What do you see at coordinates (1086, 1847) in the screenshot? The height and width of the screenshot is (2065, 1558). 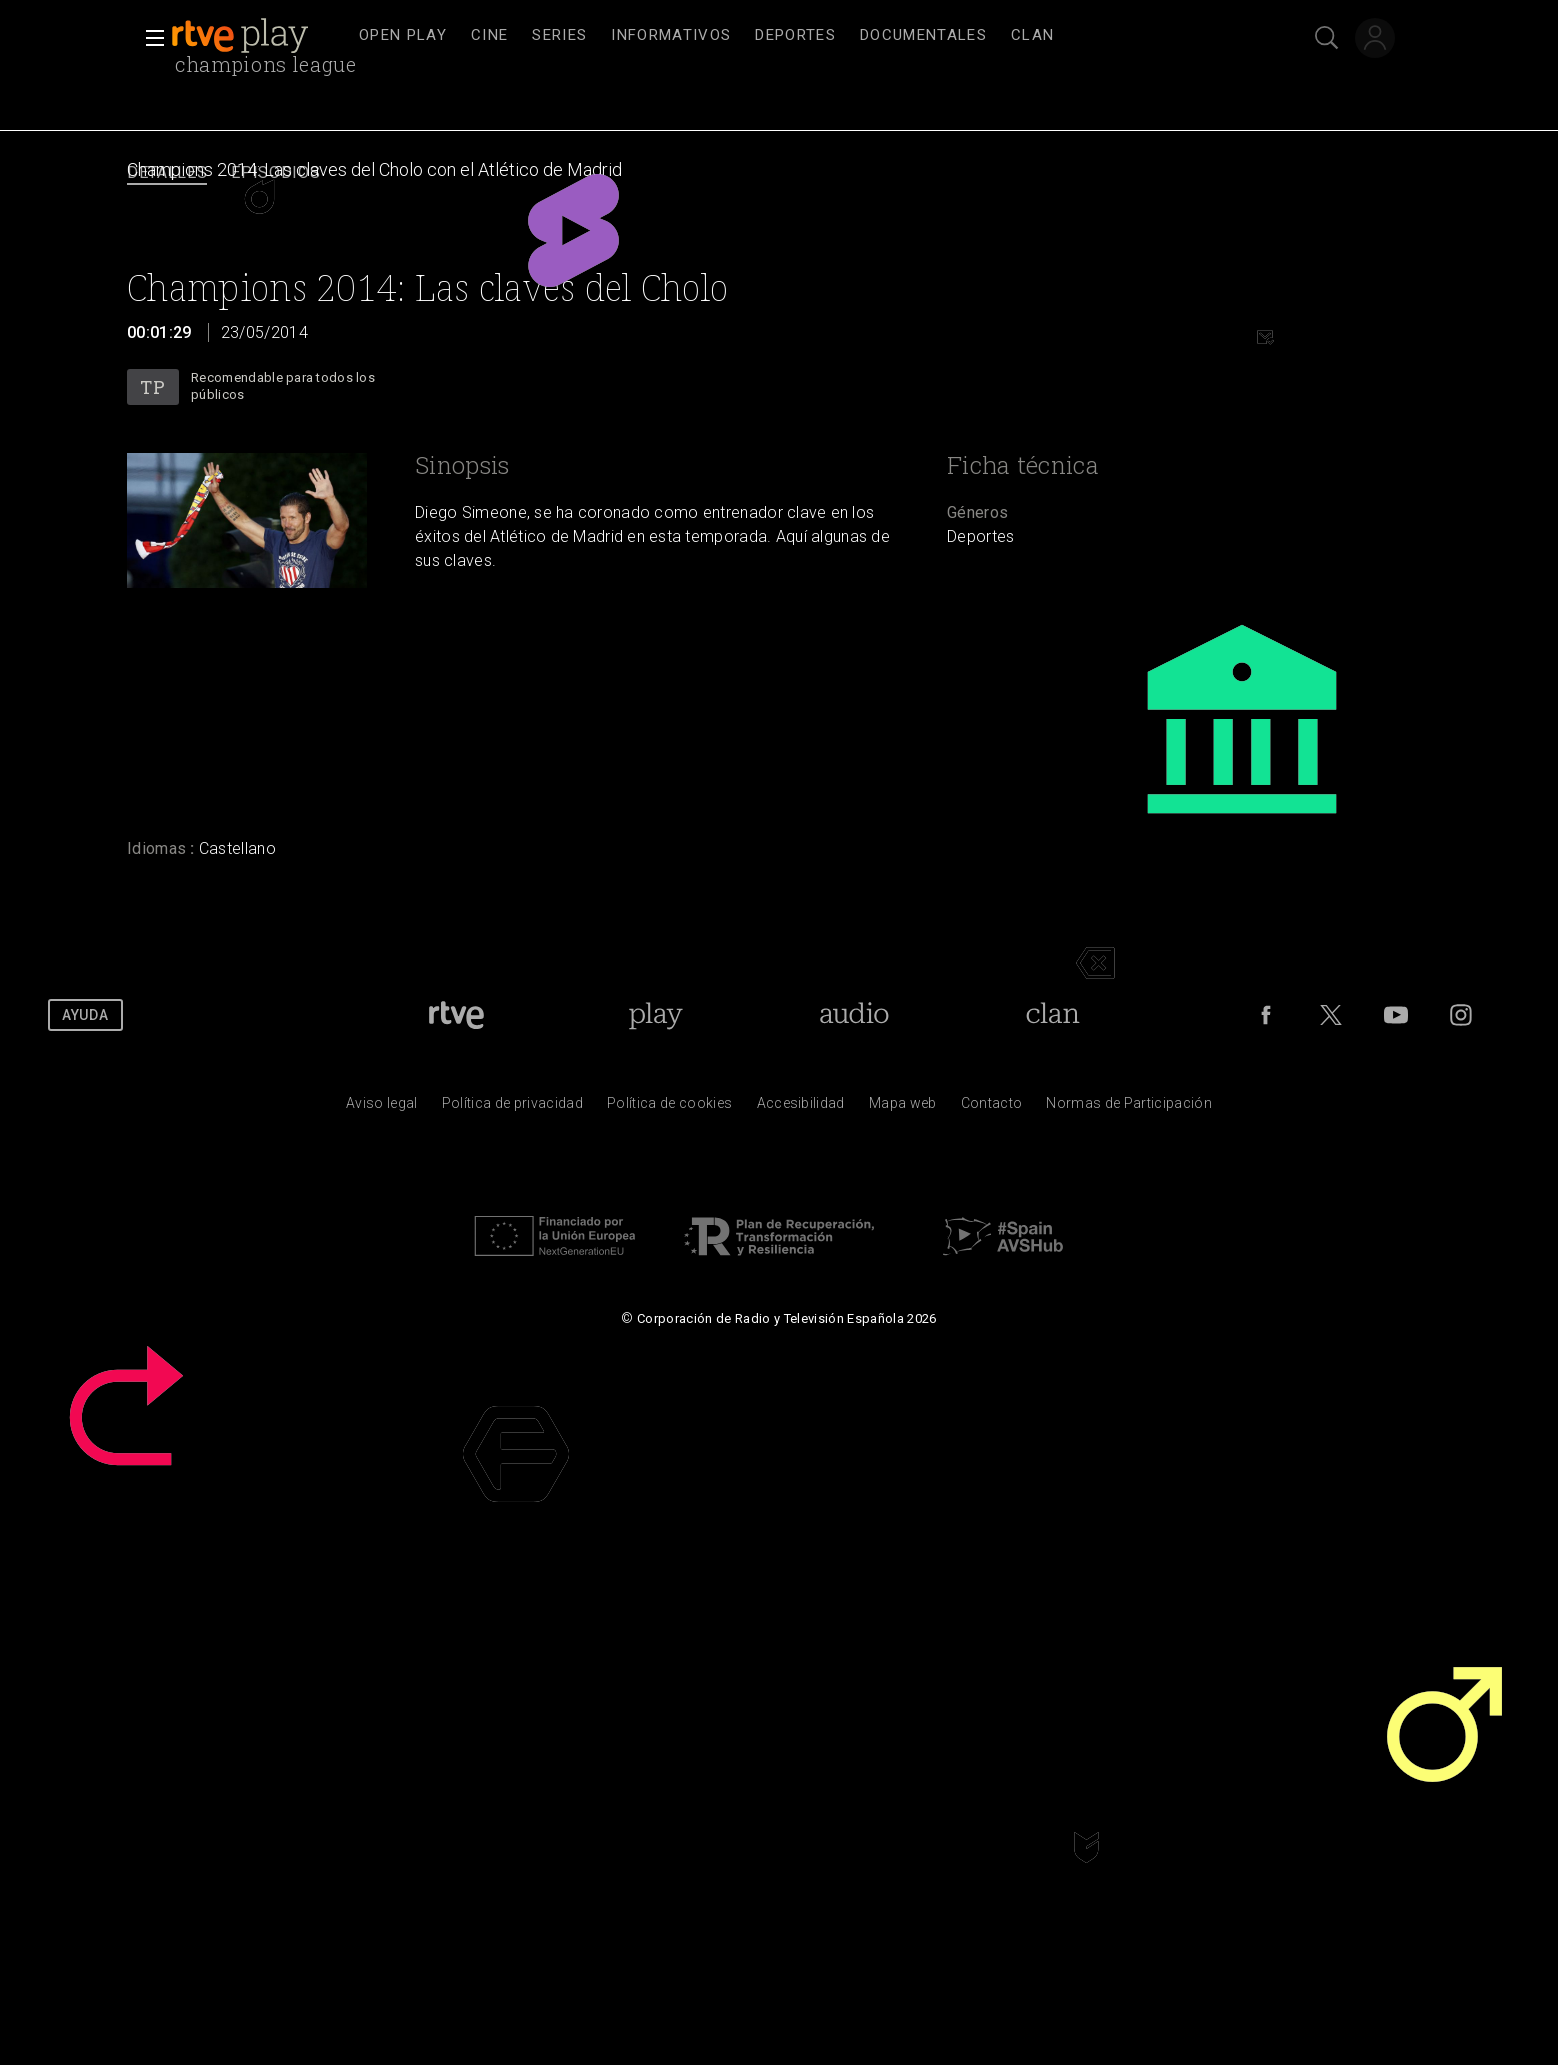 I see `visit Big Cartel website or app` at bounding box center [1086, 1847].